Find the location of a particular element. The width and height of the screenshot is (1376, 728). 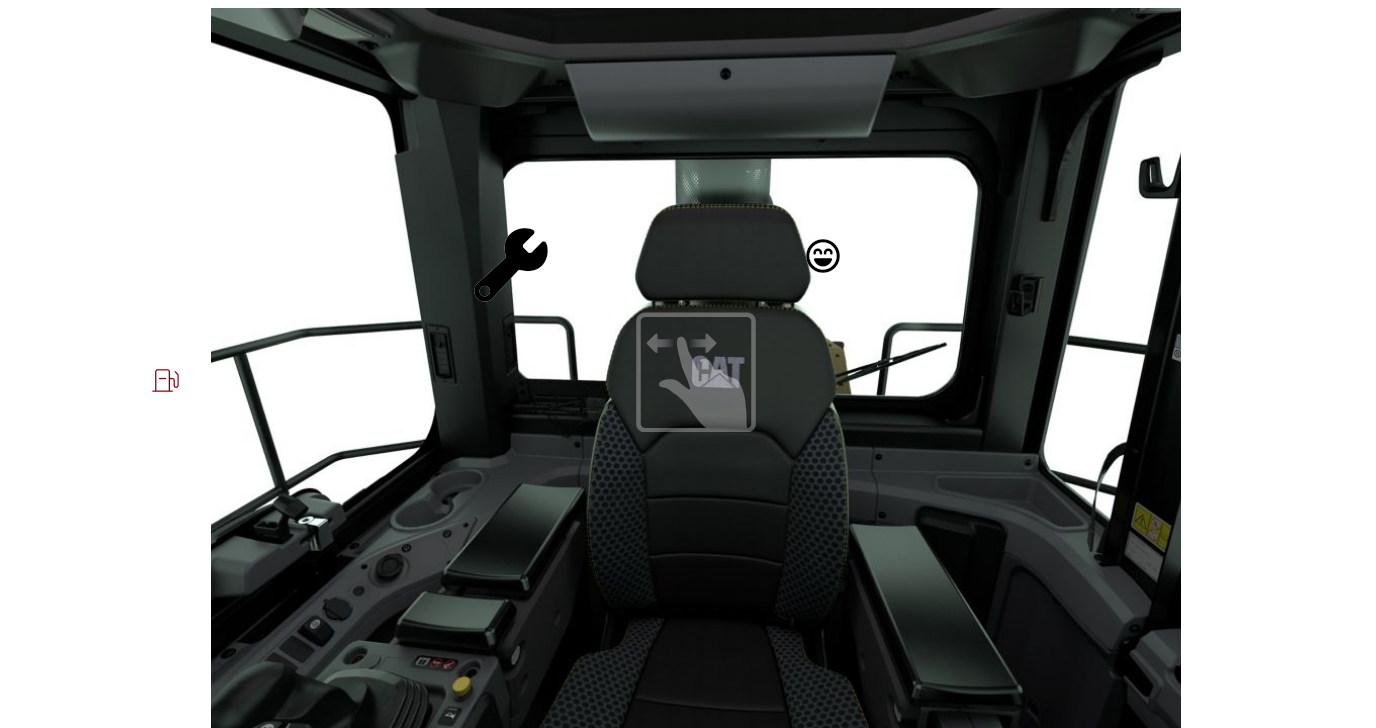

add a laughing emoji reaction is located at coordinates (823, 256).